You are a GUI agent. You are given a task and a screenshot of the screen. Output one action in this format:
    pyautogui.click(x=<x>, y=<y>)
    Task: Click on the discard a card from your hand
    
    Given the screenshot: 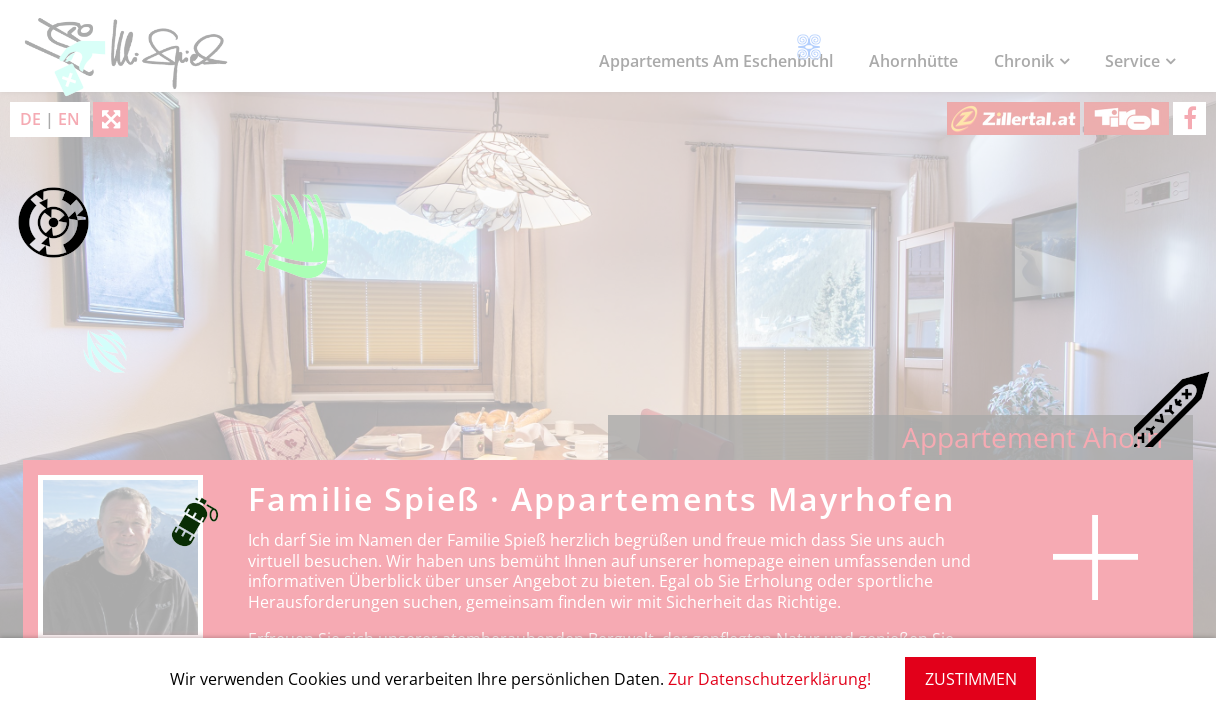 What is the action you would take?
    pyautogui.click(x=77, y=68)
    